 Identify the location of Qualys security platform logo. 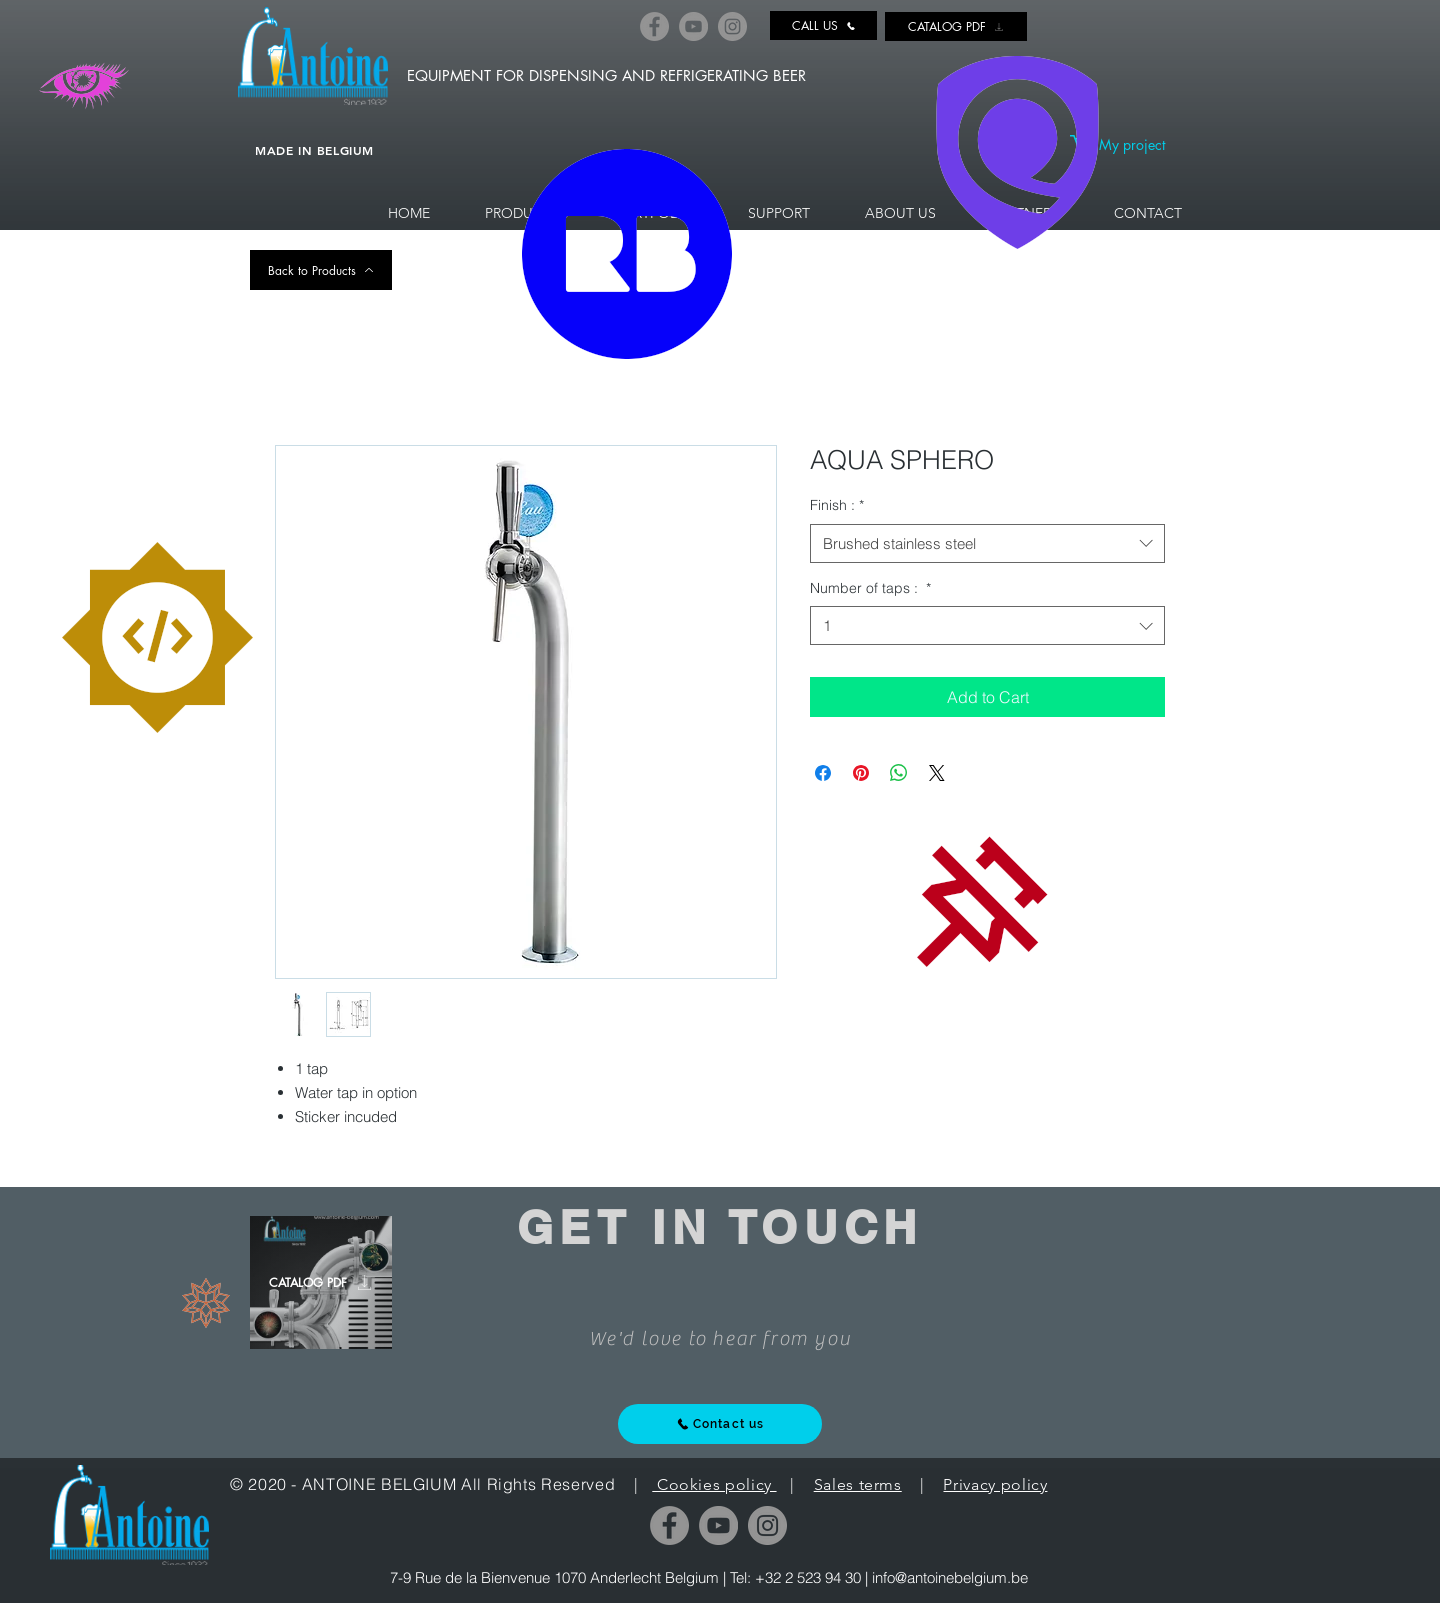
(1017, 152).